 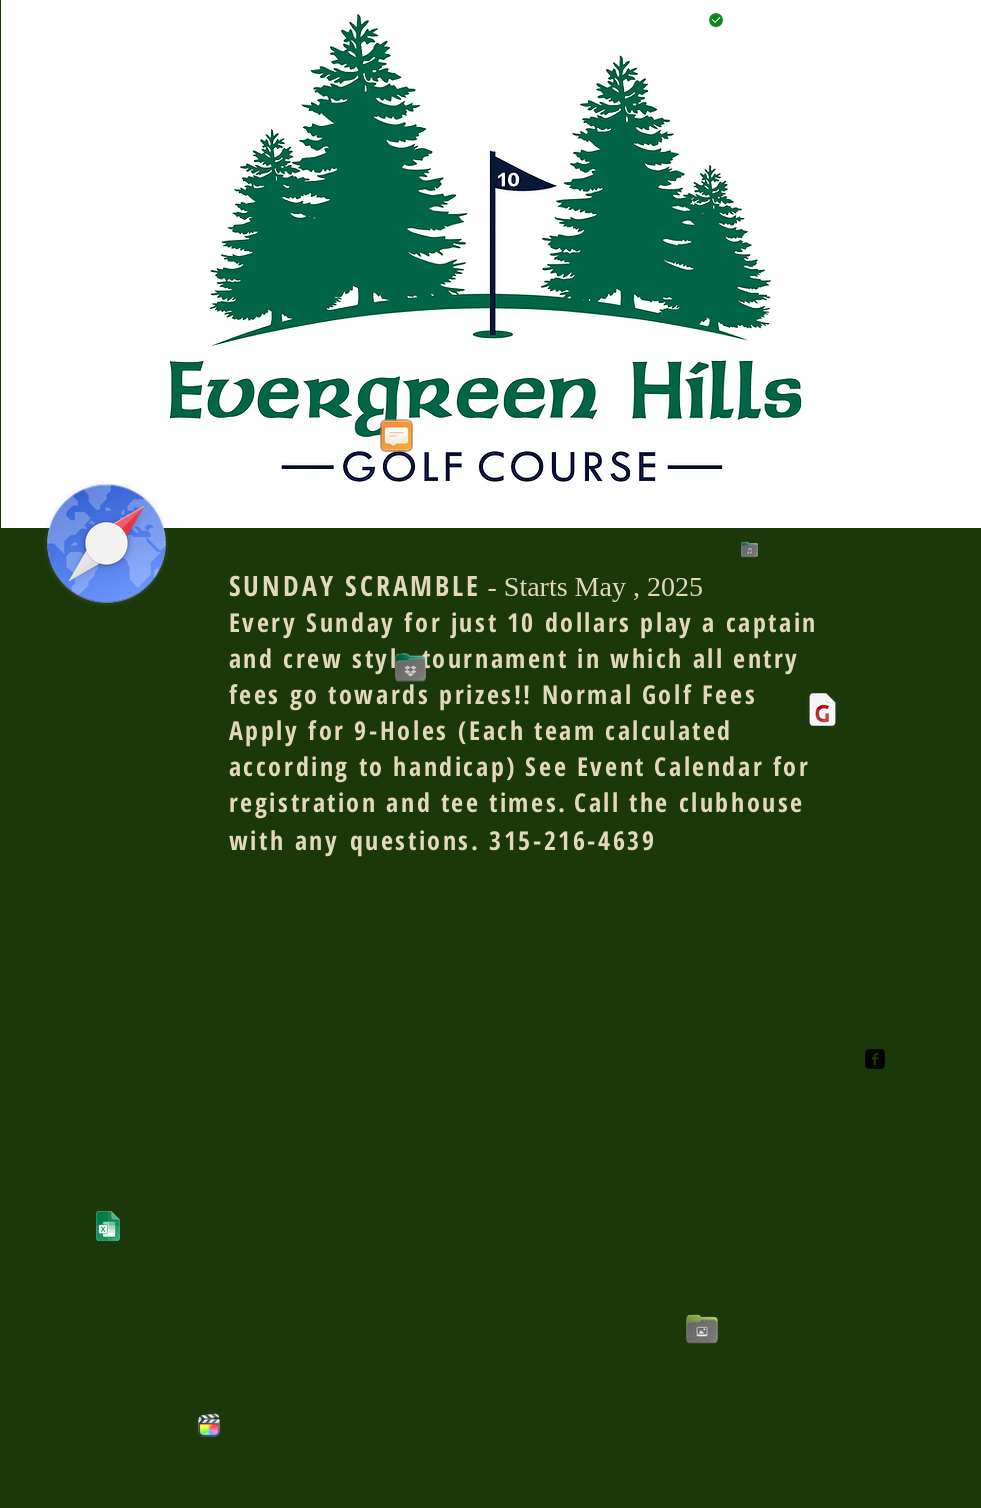 What do you see at coordinates (749, 549) in the screenshot?
I see `open your music folder` at bounding box center [749, 549].